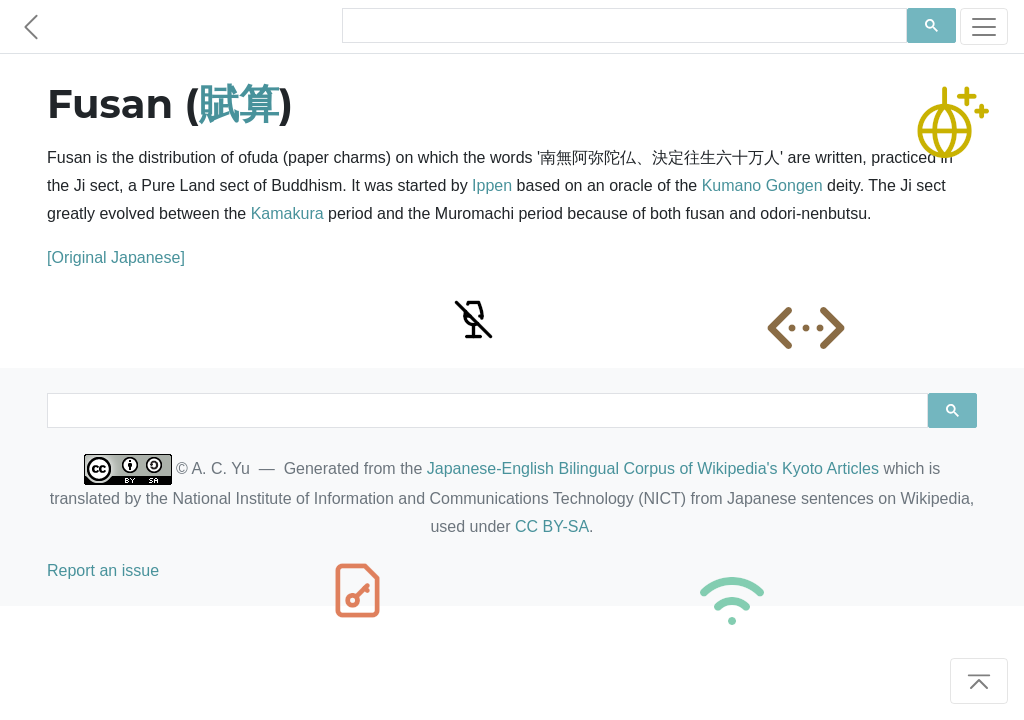 The width and height of the screenshot is (1024, 720). I want to click on access party or event mode, so click(949, 123).